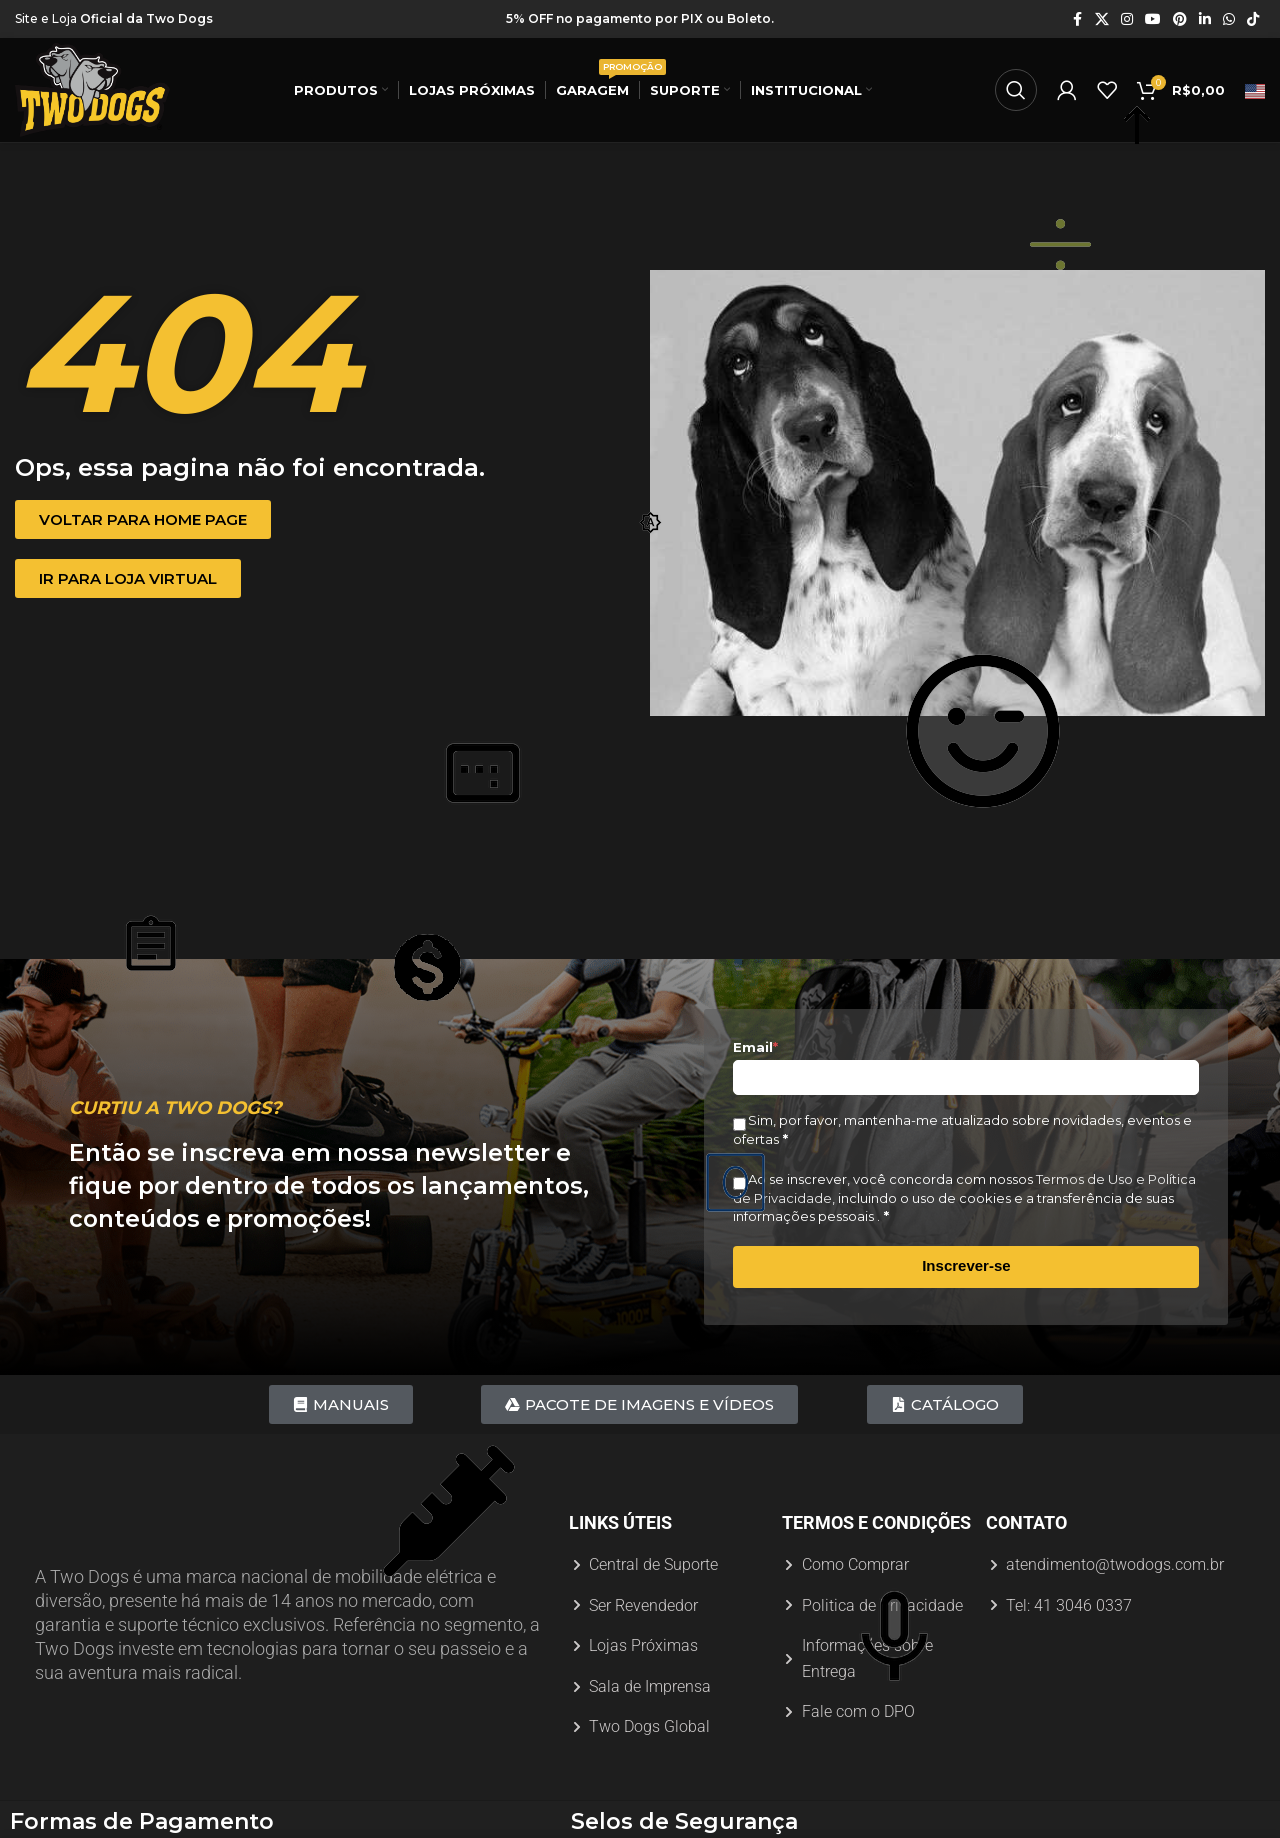 The height and width of the screenshot is (1838, 1280). I want to click on perform division calculation, so click(1060, 244).